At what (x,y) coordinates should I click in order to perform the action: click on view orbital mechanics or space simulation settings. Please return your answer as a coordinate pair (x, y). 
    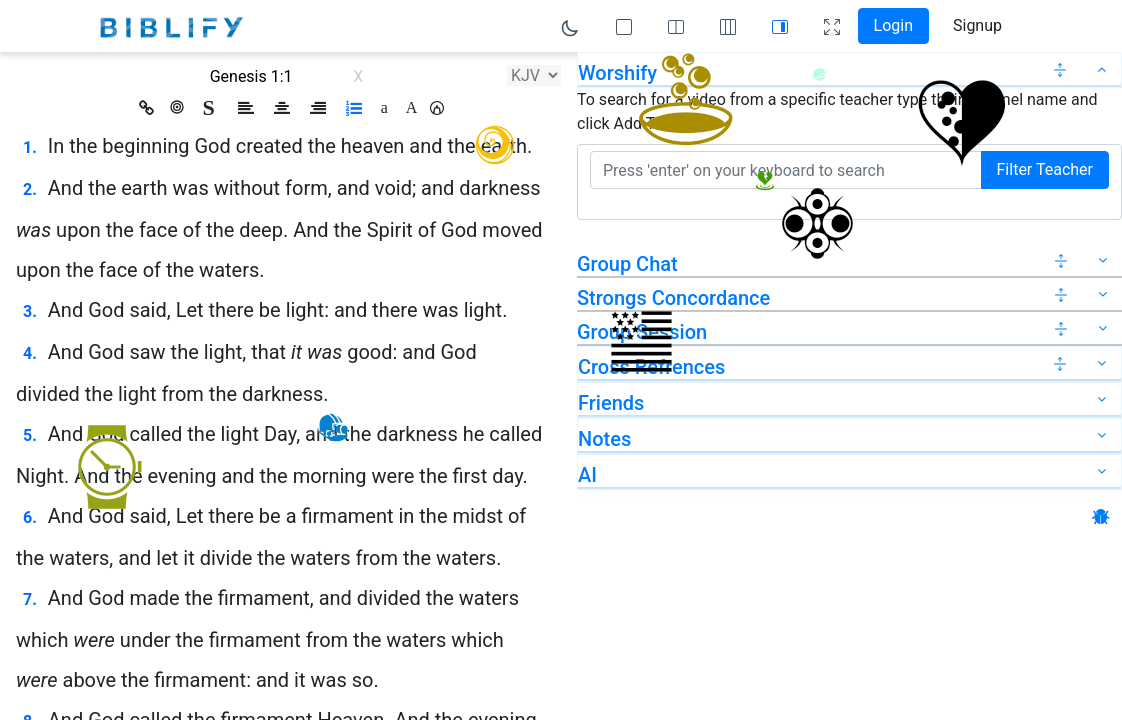
    Looking at the image, I should click on (819, 74).